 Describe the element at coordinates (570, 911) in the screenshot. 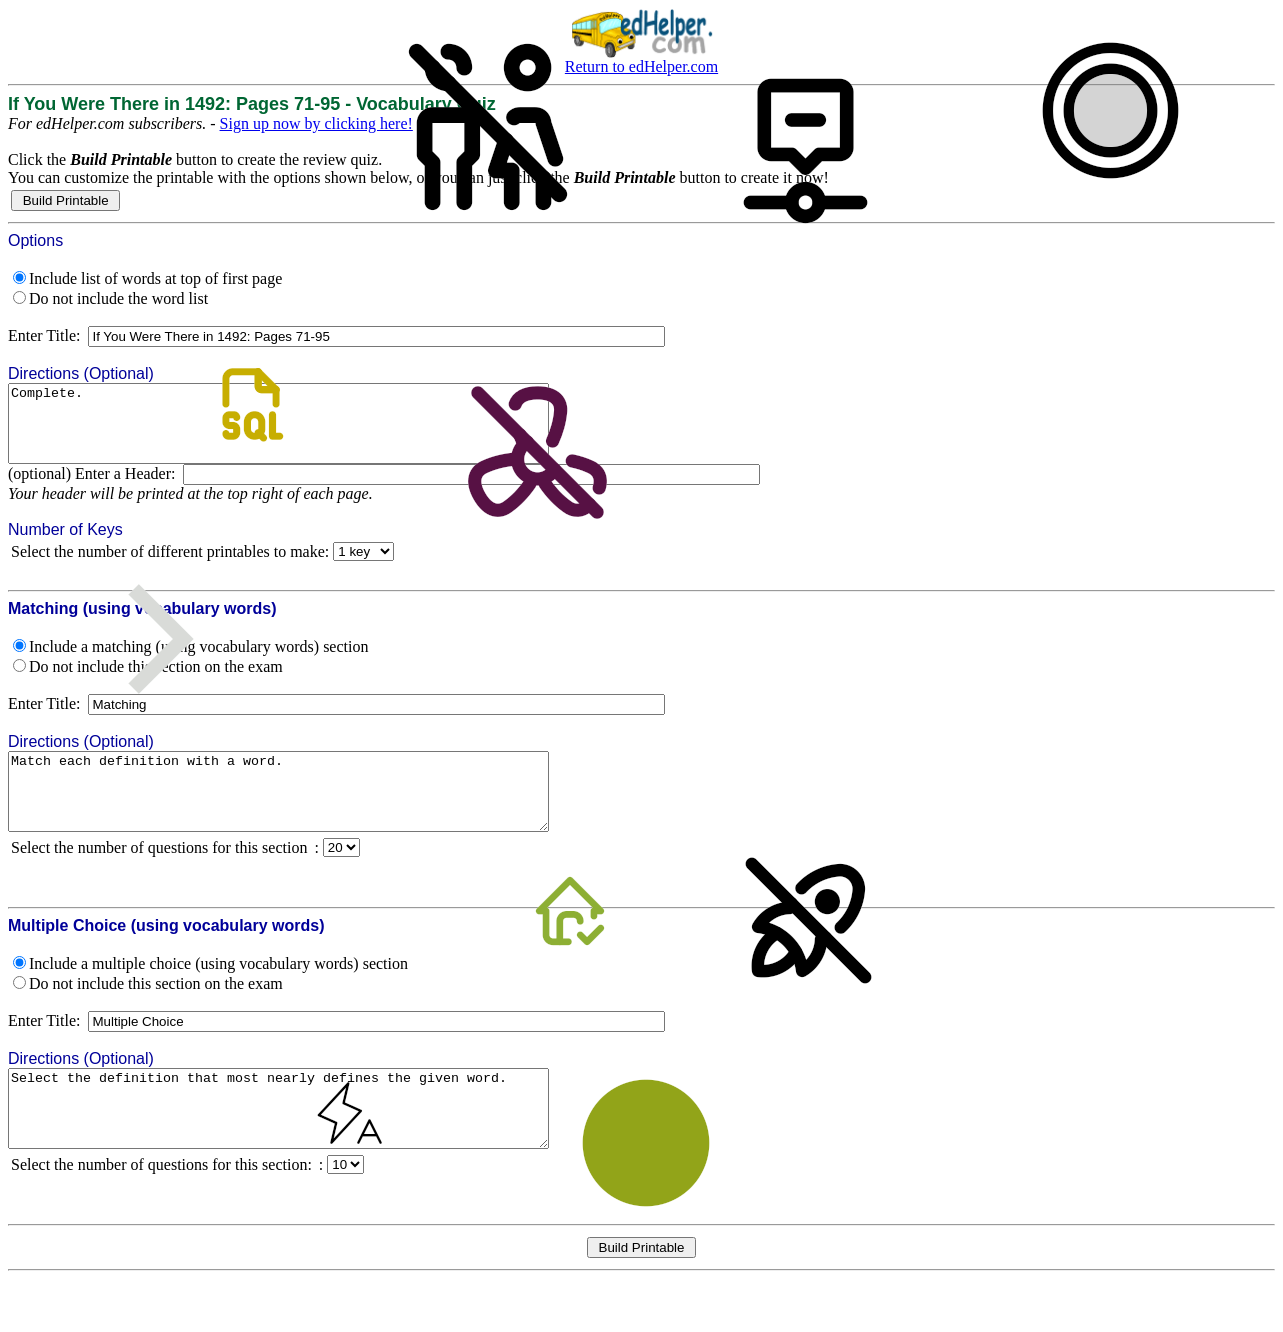

I see `home address verified or confirmed` at that location.